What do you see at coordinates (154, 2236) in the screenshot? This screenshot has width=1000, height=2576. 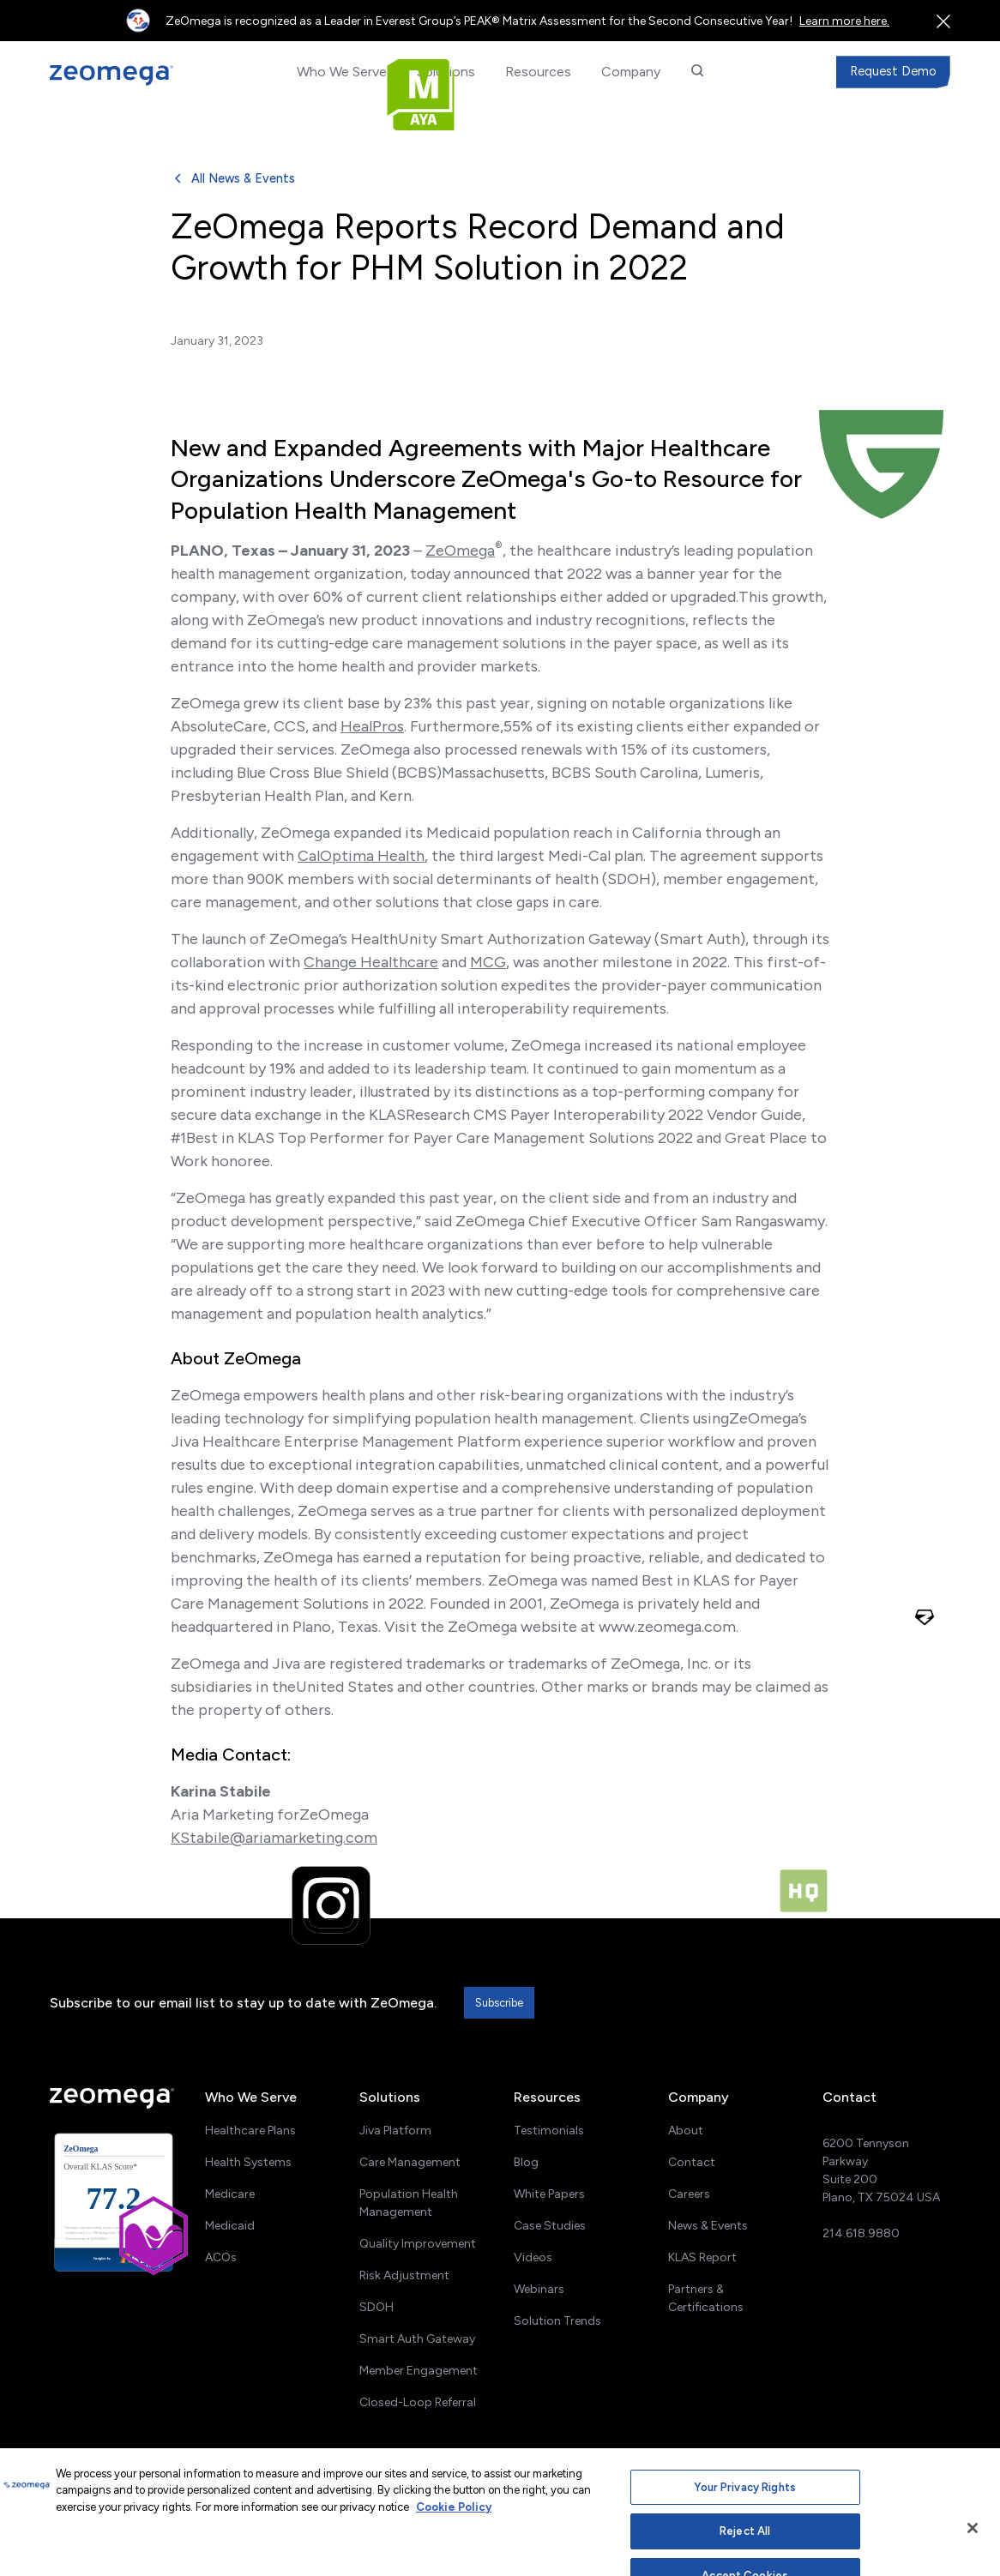 I see `chart.js library logo` at bounding box center [154, 2236].